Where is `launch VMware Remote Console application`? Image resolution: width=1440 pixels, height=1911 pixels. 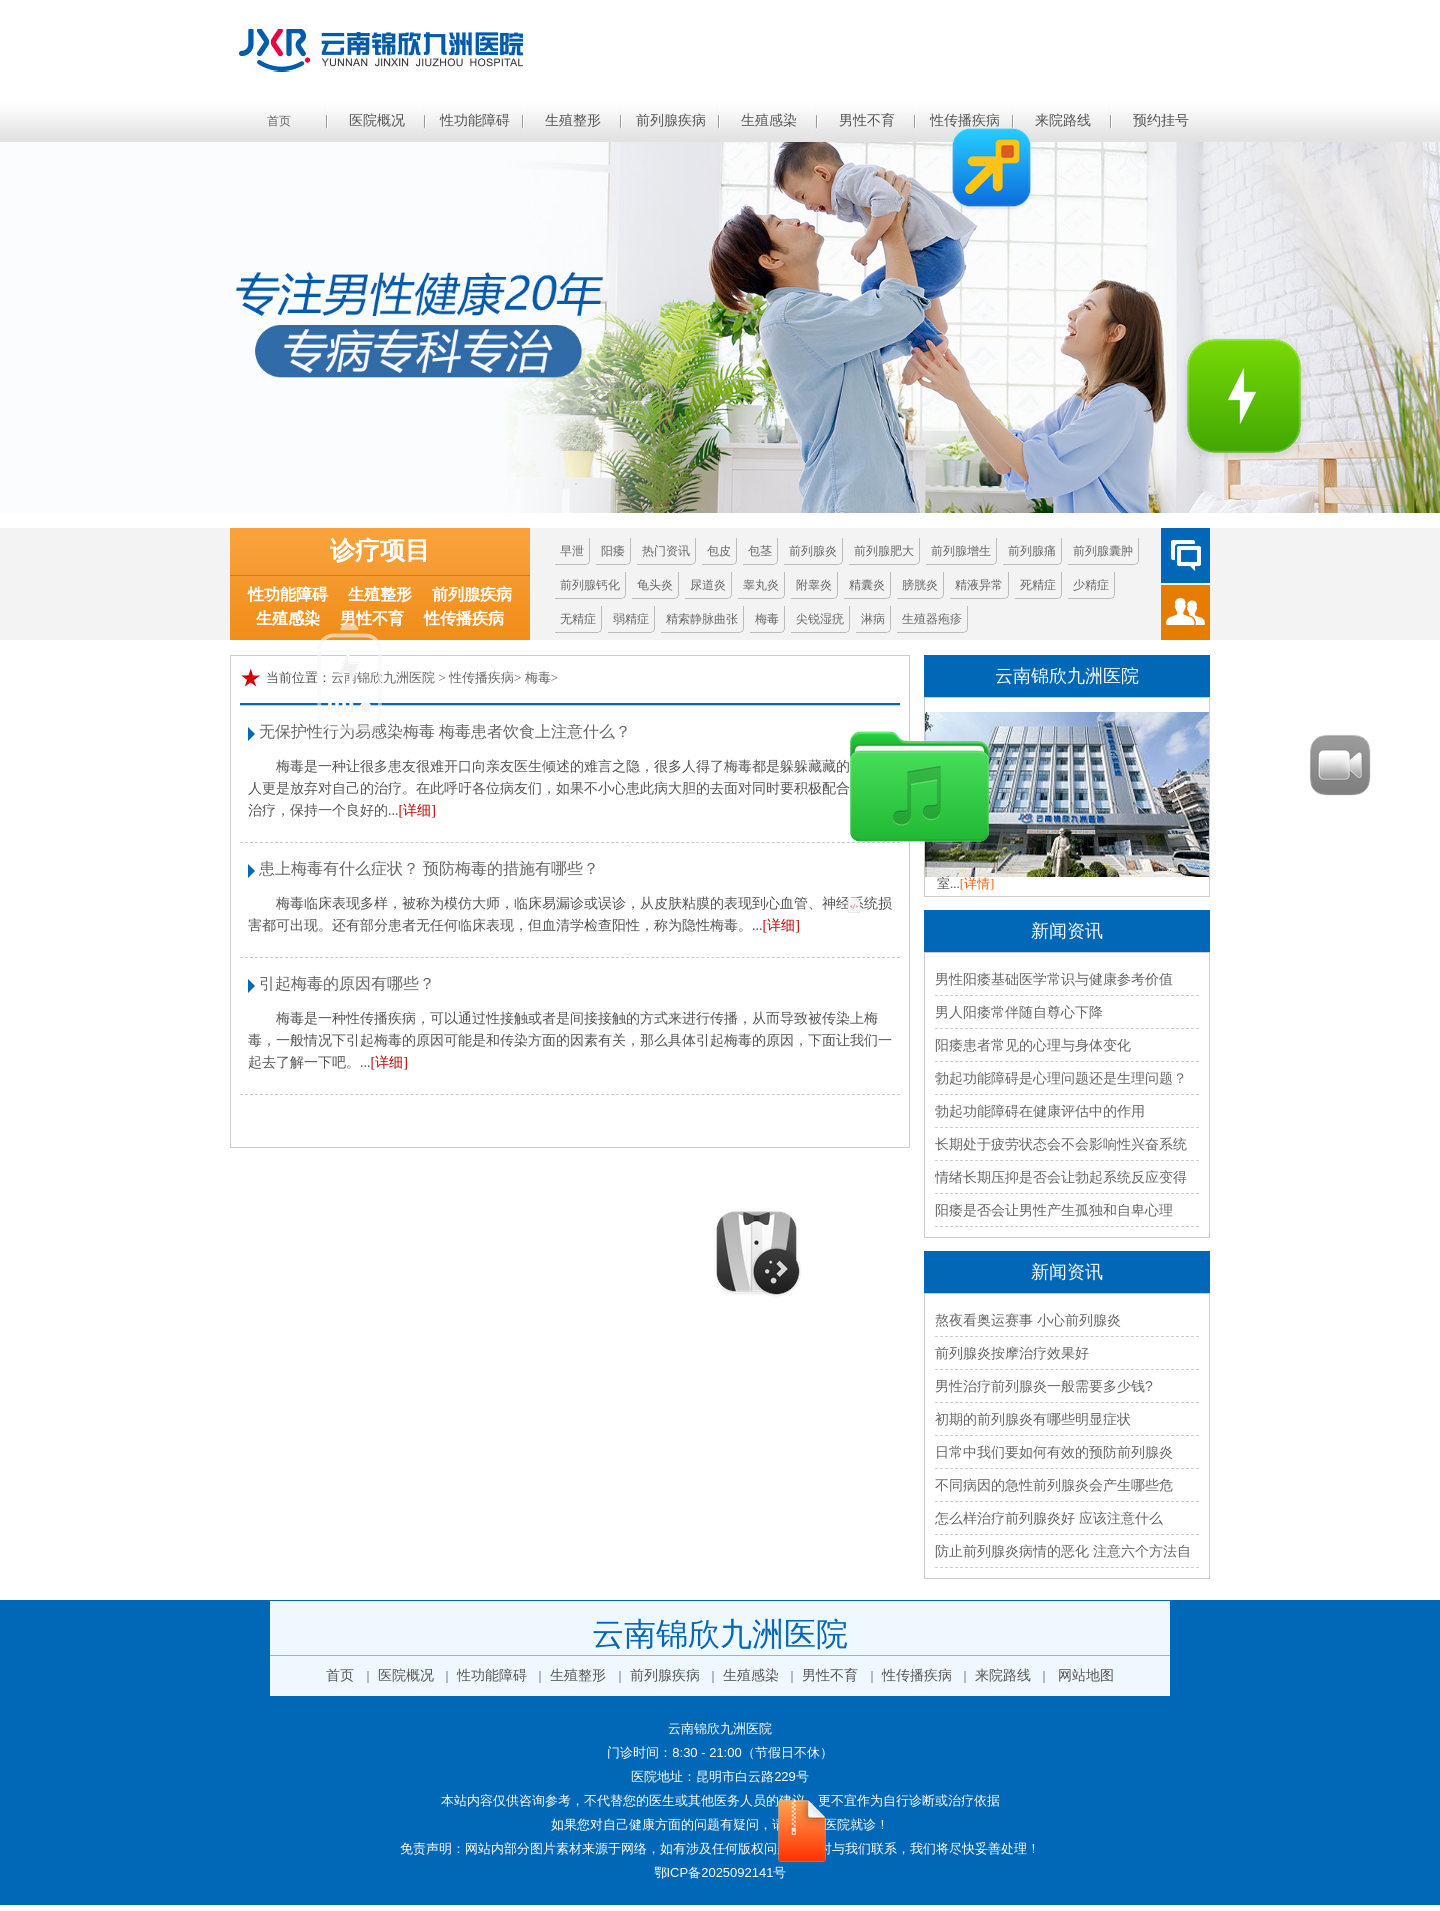 launch VMware Remote Console application is located at coordinates (991, 167).